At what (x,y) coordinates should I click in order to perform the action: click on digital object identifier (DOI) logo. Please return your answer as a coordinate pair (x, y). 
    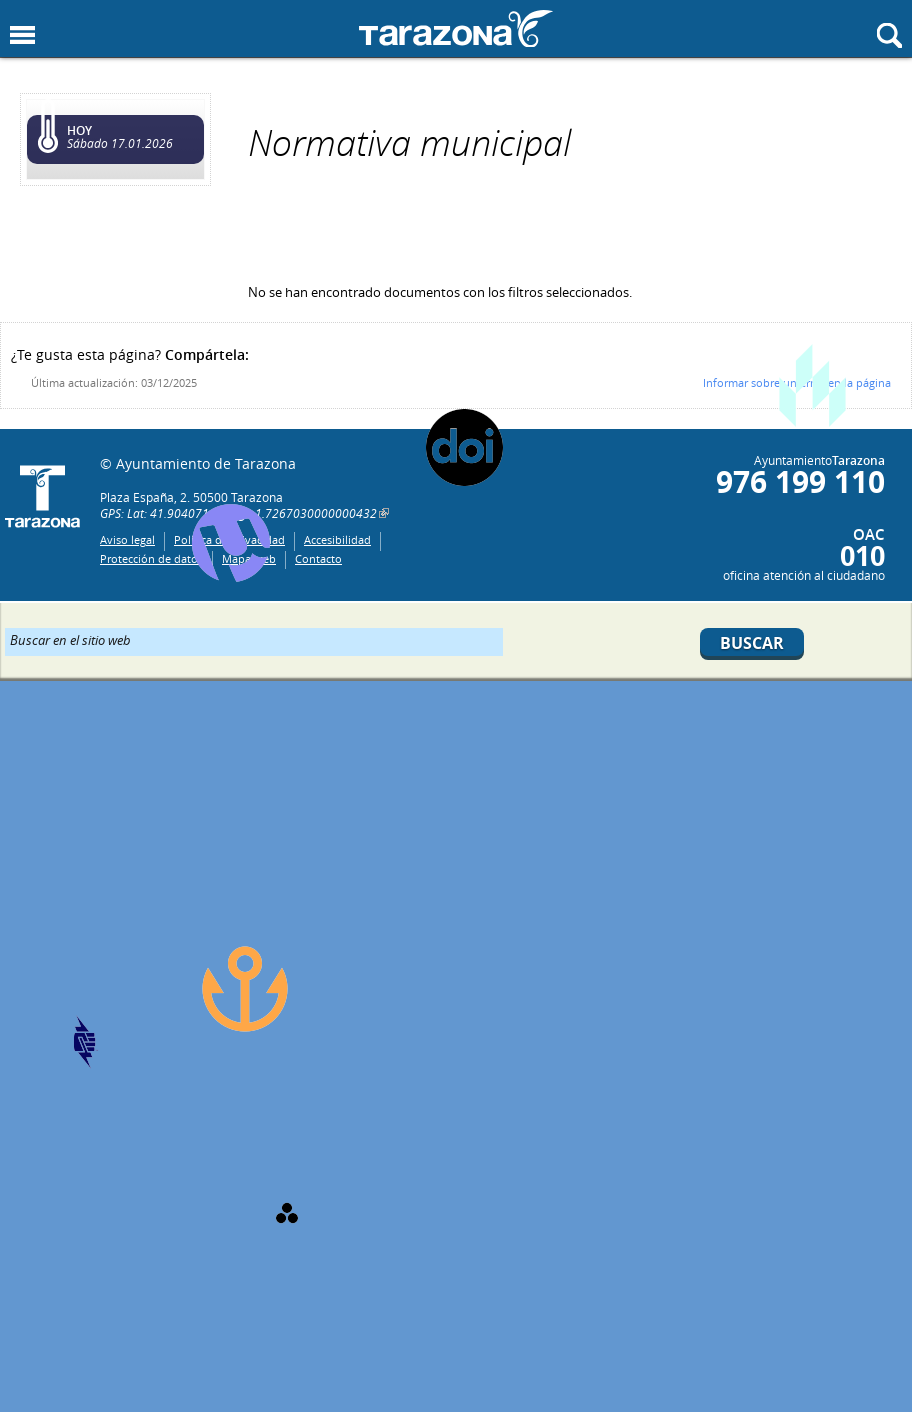
    Looking at the image, I should click on (464, 447).